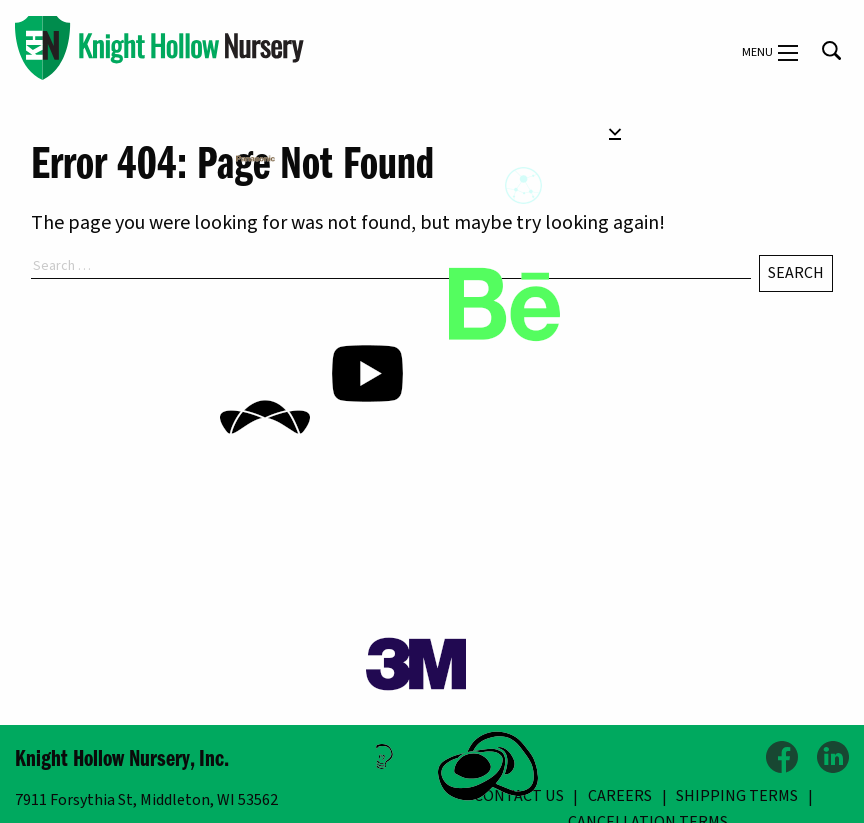 Image resolution: width=864 pixels, height=823 pixels. I want to click on open jabber messaging app, so click(384, 756).